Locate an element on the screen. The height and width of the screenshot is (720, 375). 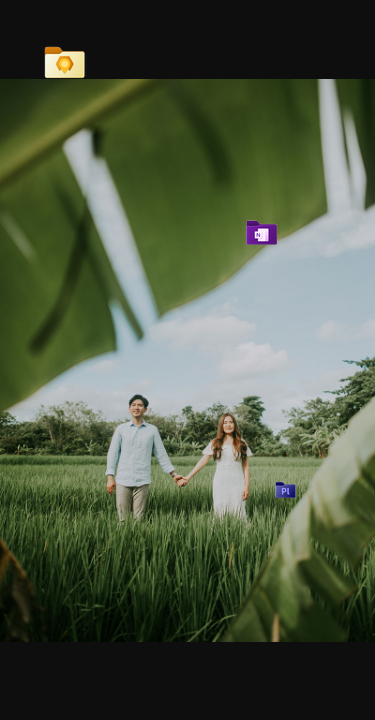
open folder containing adobe prelude project files is located at coordinates (285, 490).